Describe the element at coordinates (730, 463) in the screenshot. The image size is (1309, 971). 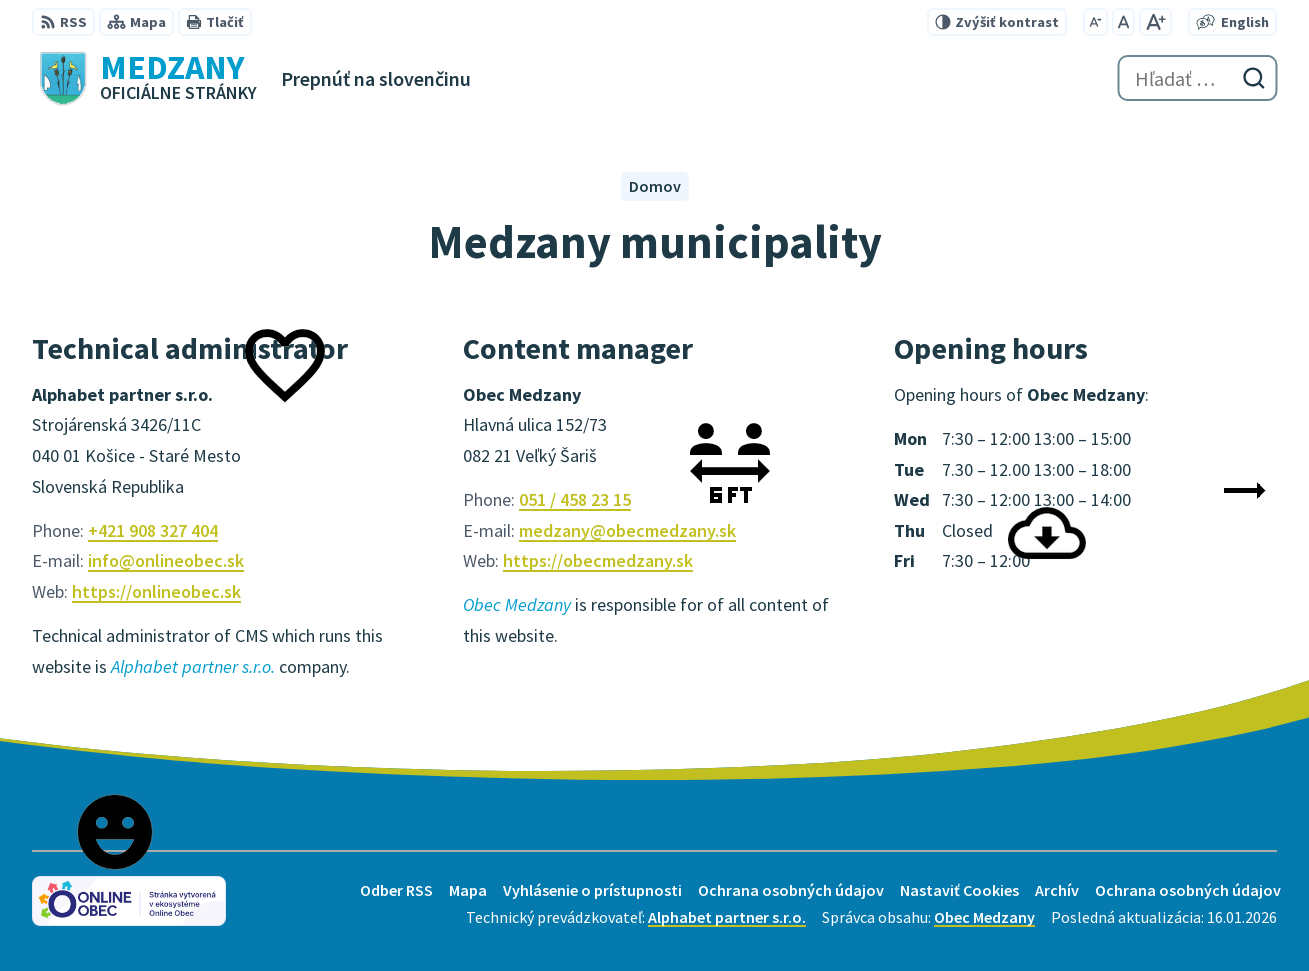
I see `indicates social distancing requirement of 6 feet` at that location.